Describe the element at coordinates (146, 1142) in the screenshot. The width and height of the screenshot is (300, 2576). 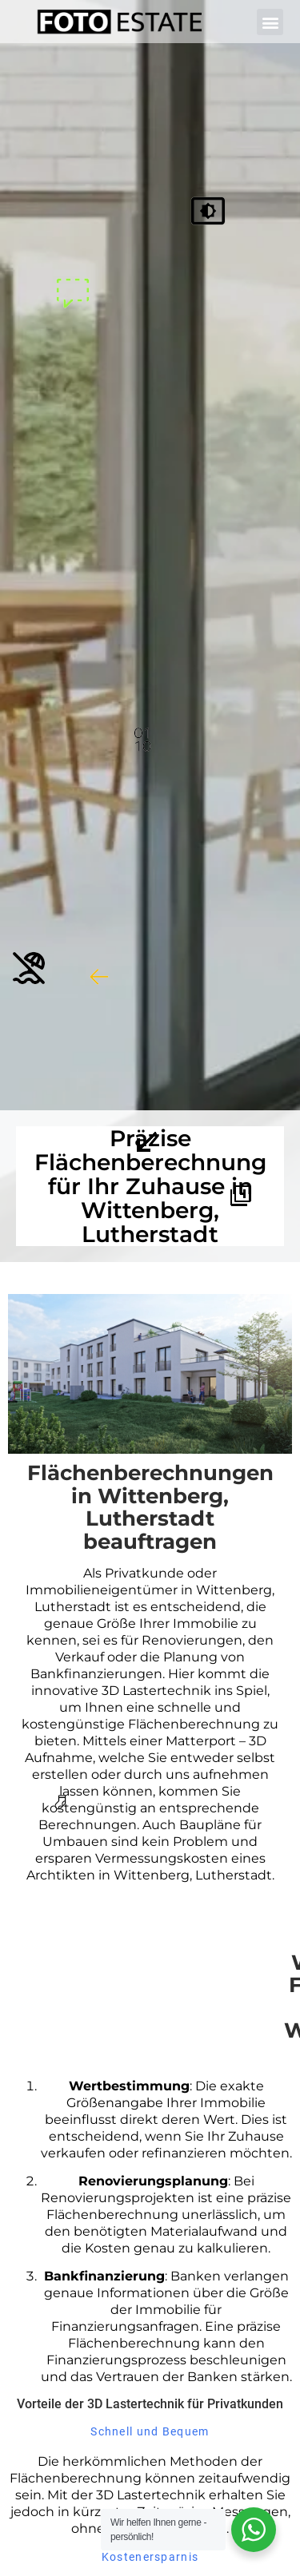
I see `indicates an incoming call was received` at that location.